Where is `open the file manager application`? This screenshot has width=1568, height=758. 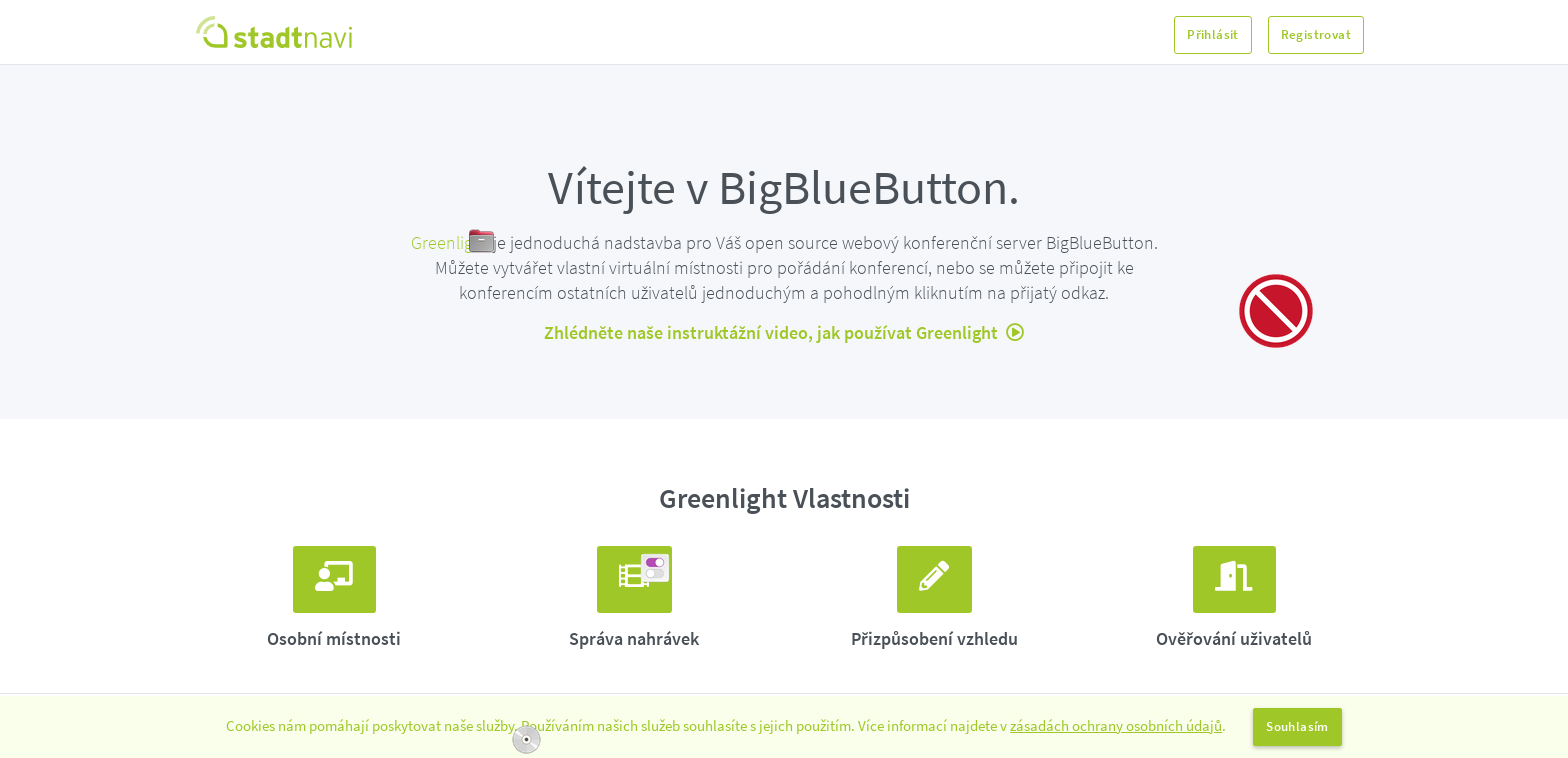
open the file manager application is located at coordinates (481, 240).